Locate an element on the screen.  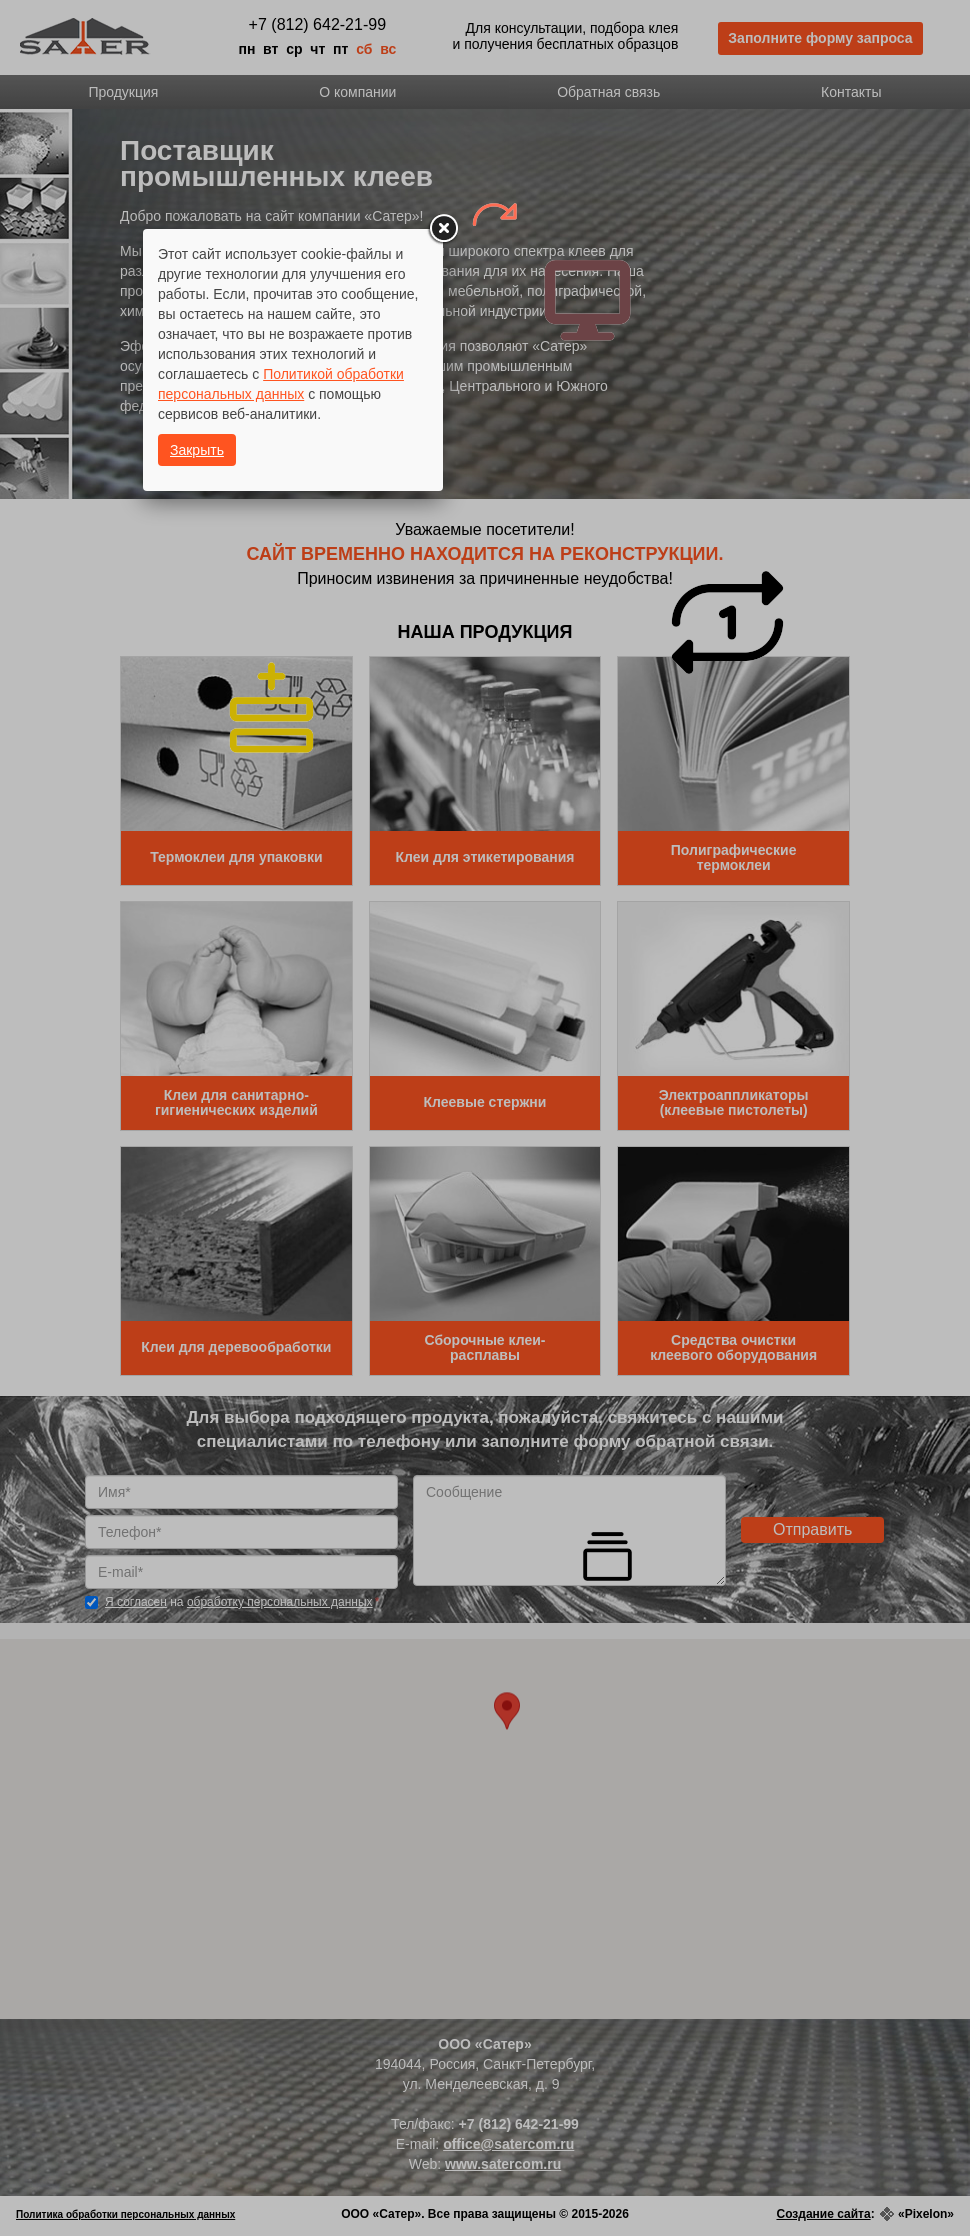
add a new row at the top is located at coordinates (271, 714).